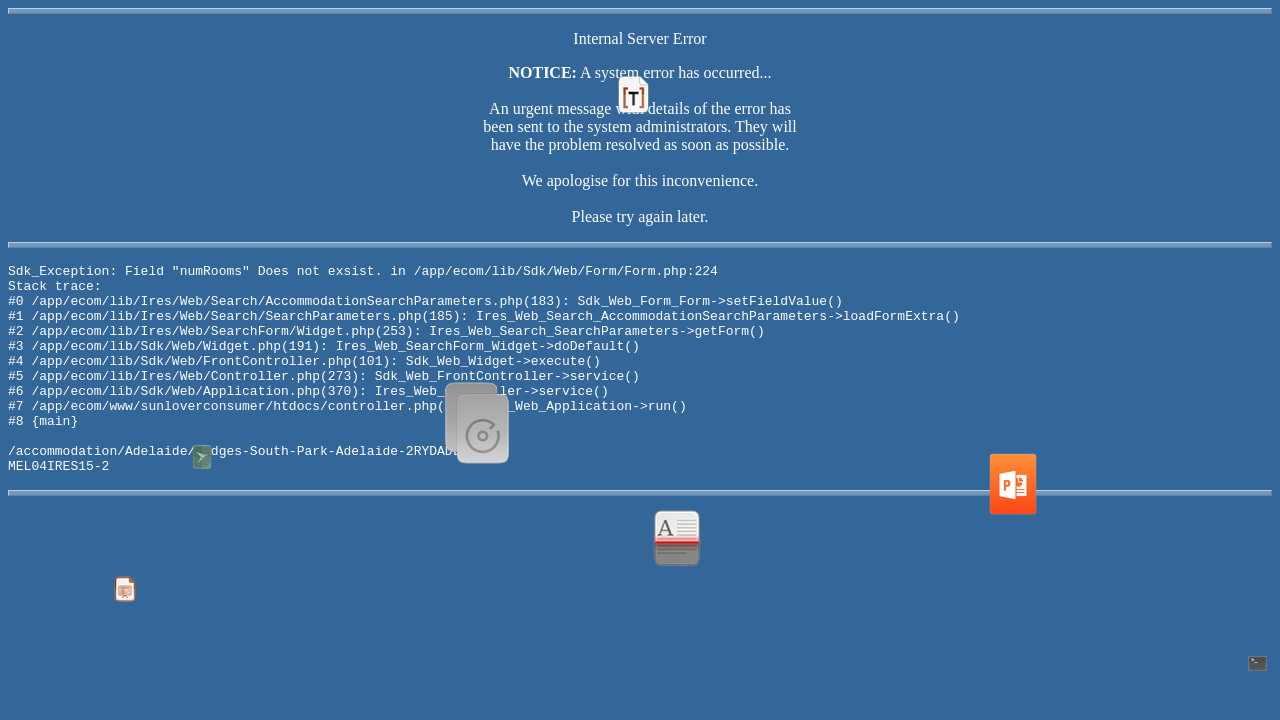  Describe the element at coordinates (477, 423) in the screenshot. I see `access multiple disk drives or storage devices` at that location.